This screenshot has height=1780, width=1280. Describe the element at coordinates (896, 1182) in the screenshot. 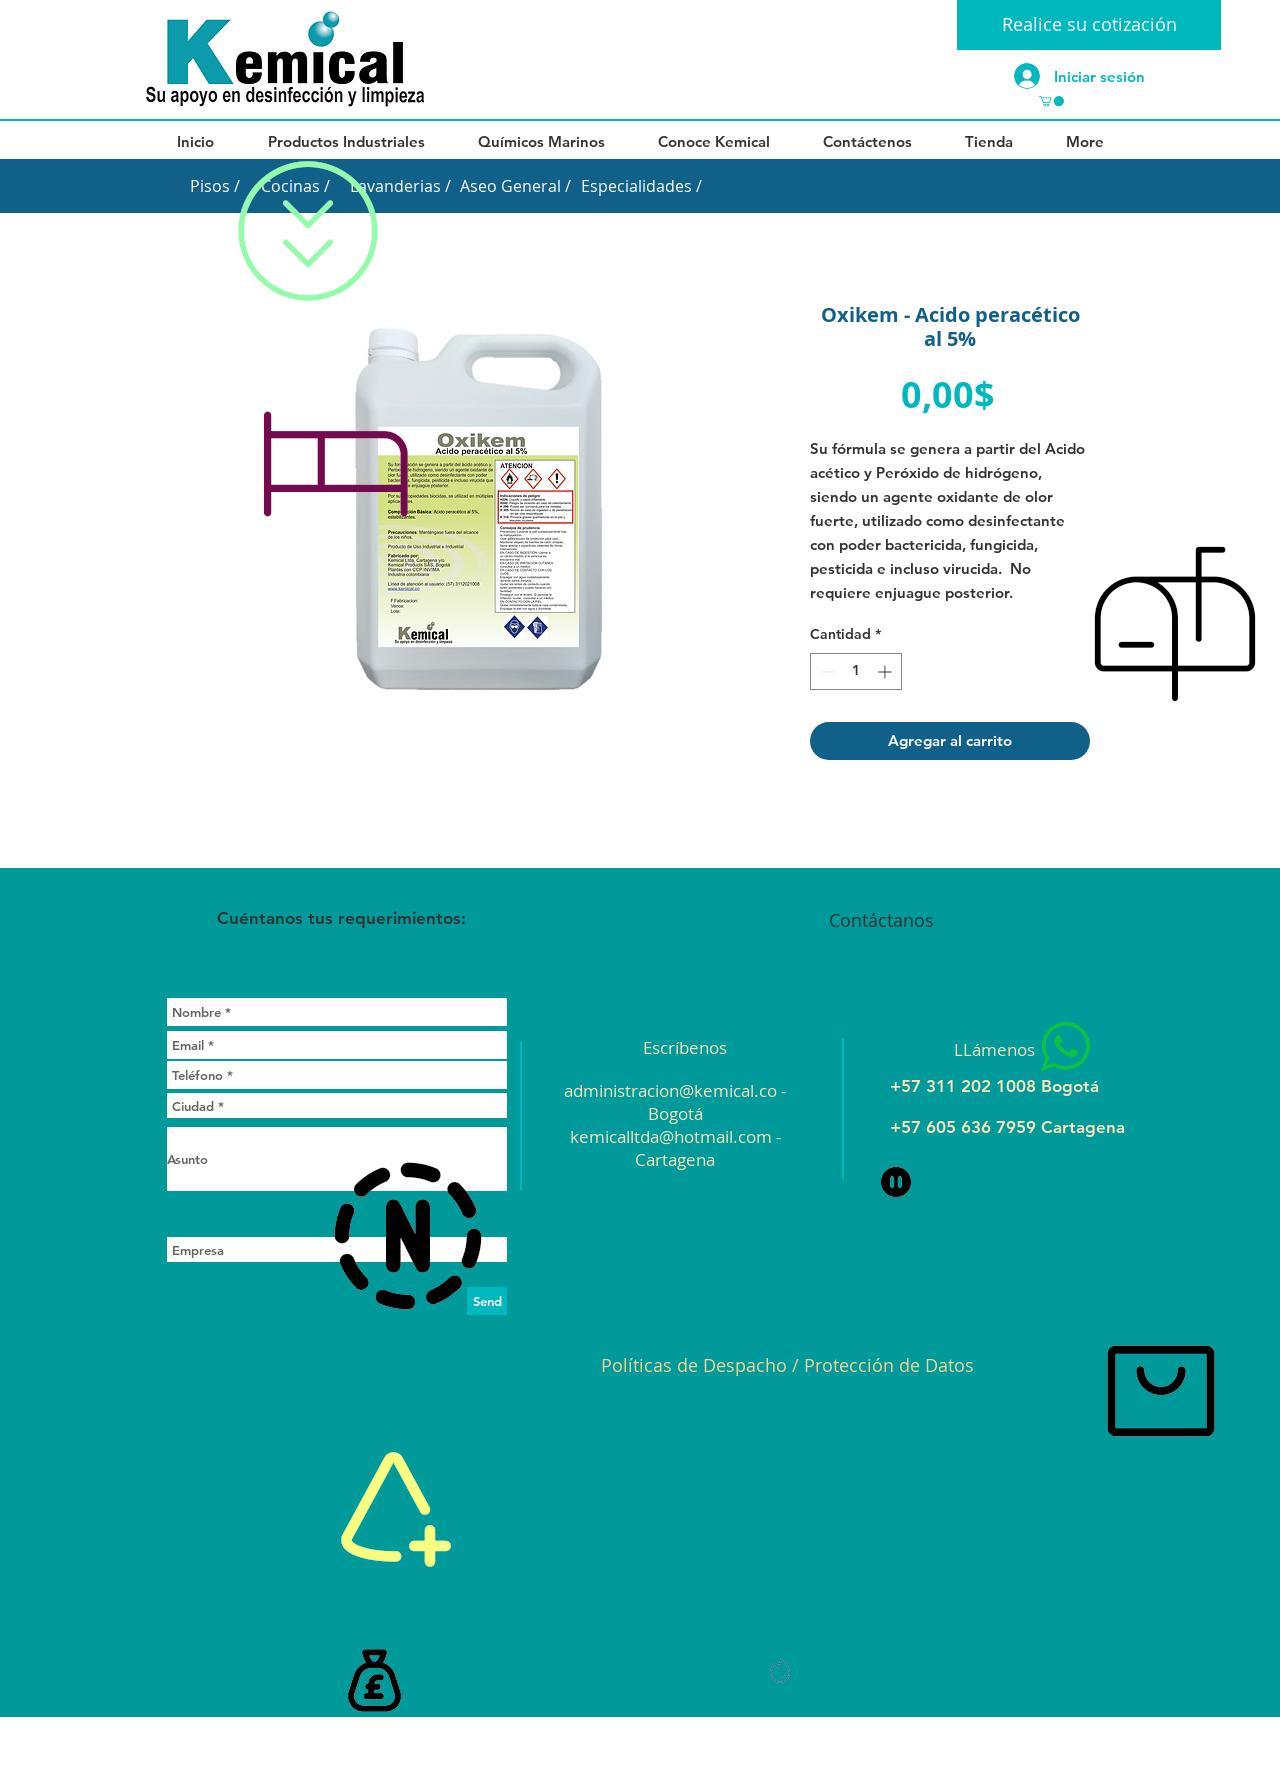

I see `pause media playback` at that location.